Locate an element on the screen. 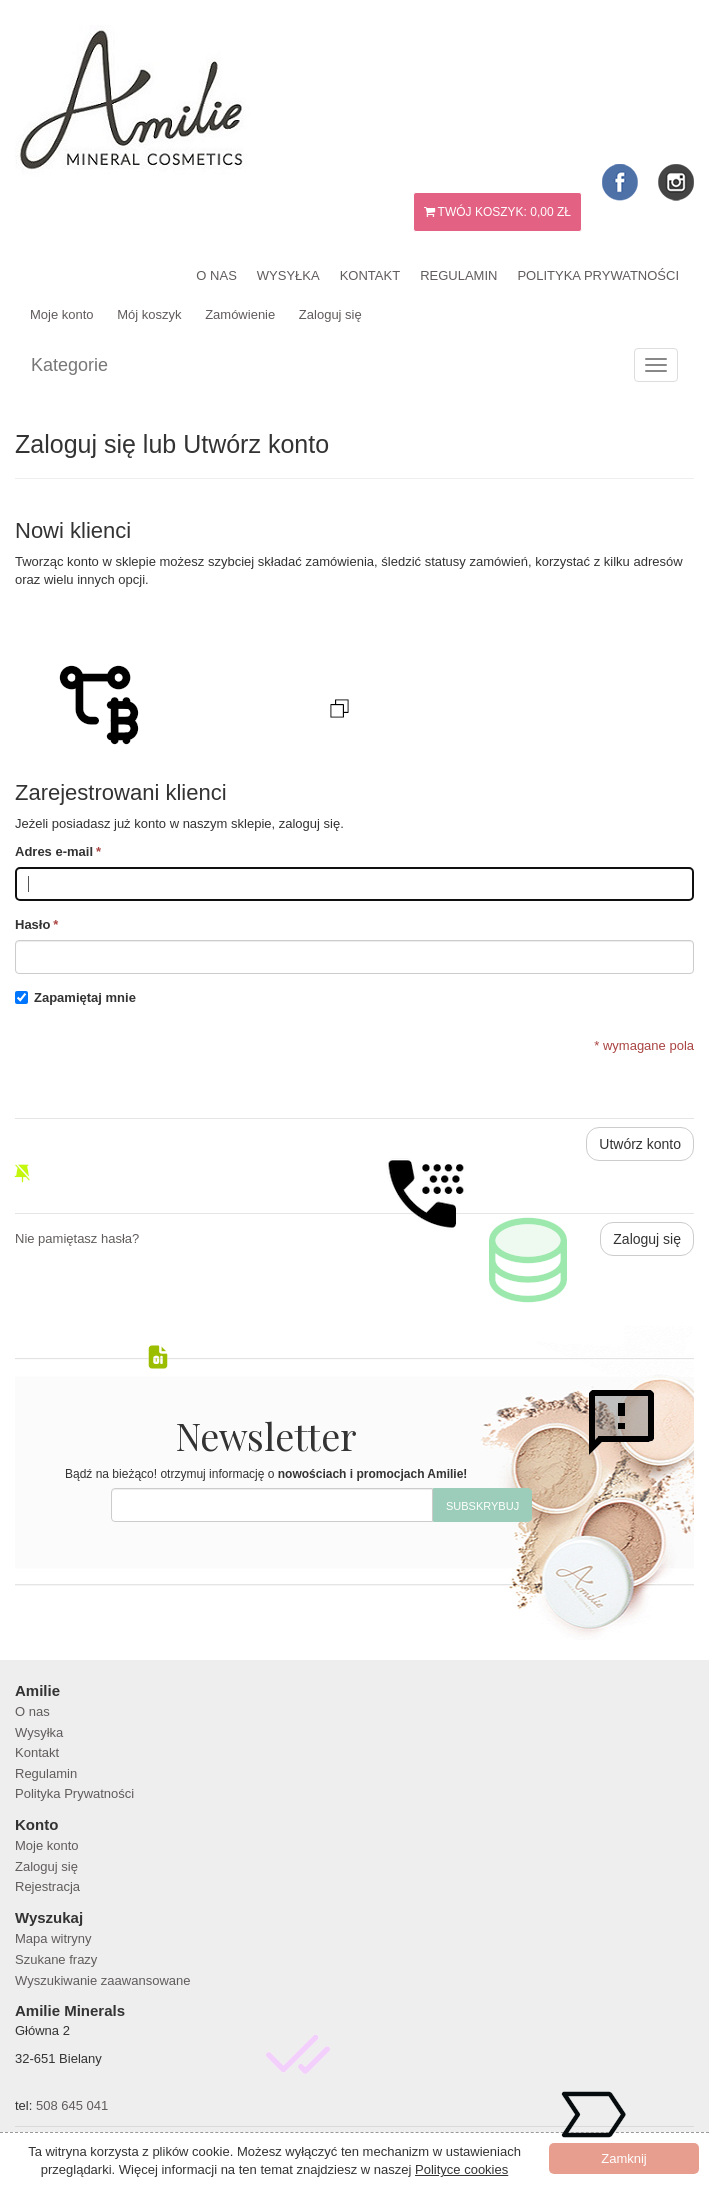 This screenshot has width=709, height=2195. add a tag or label to an item is located at coordinates (591, 2114).